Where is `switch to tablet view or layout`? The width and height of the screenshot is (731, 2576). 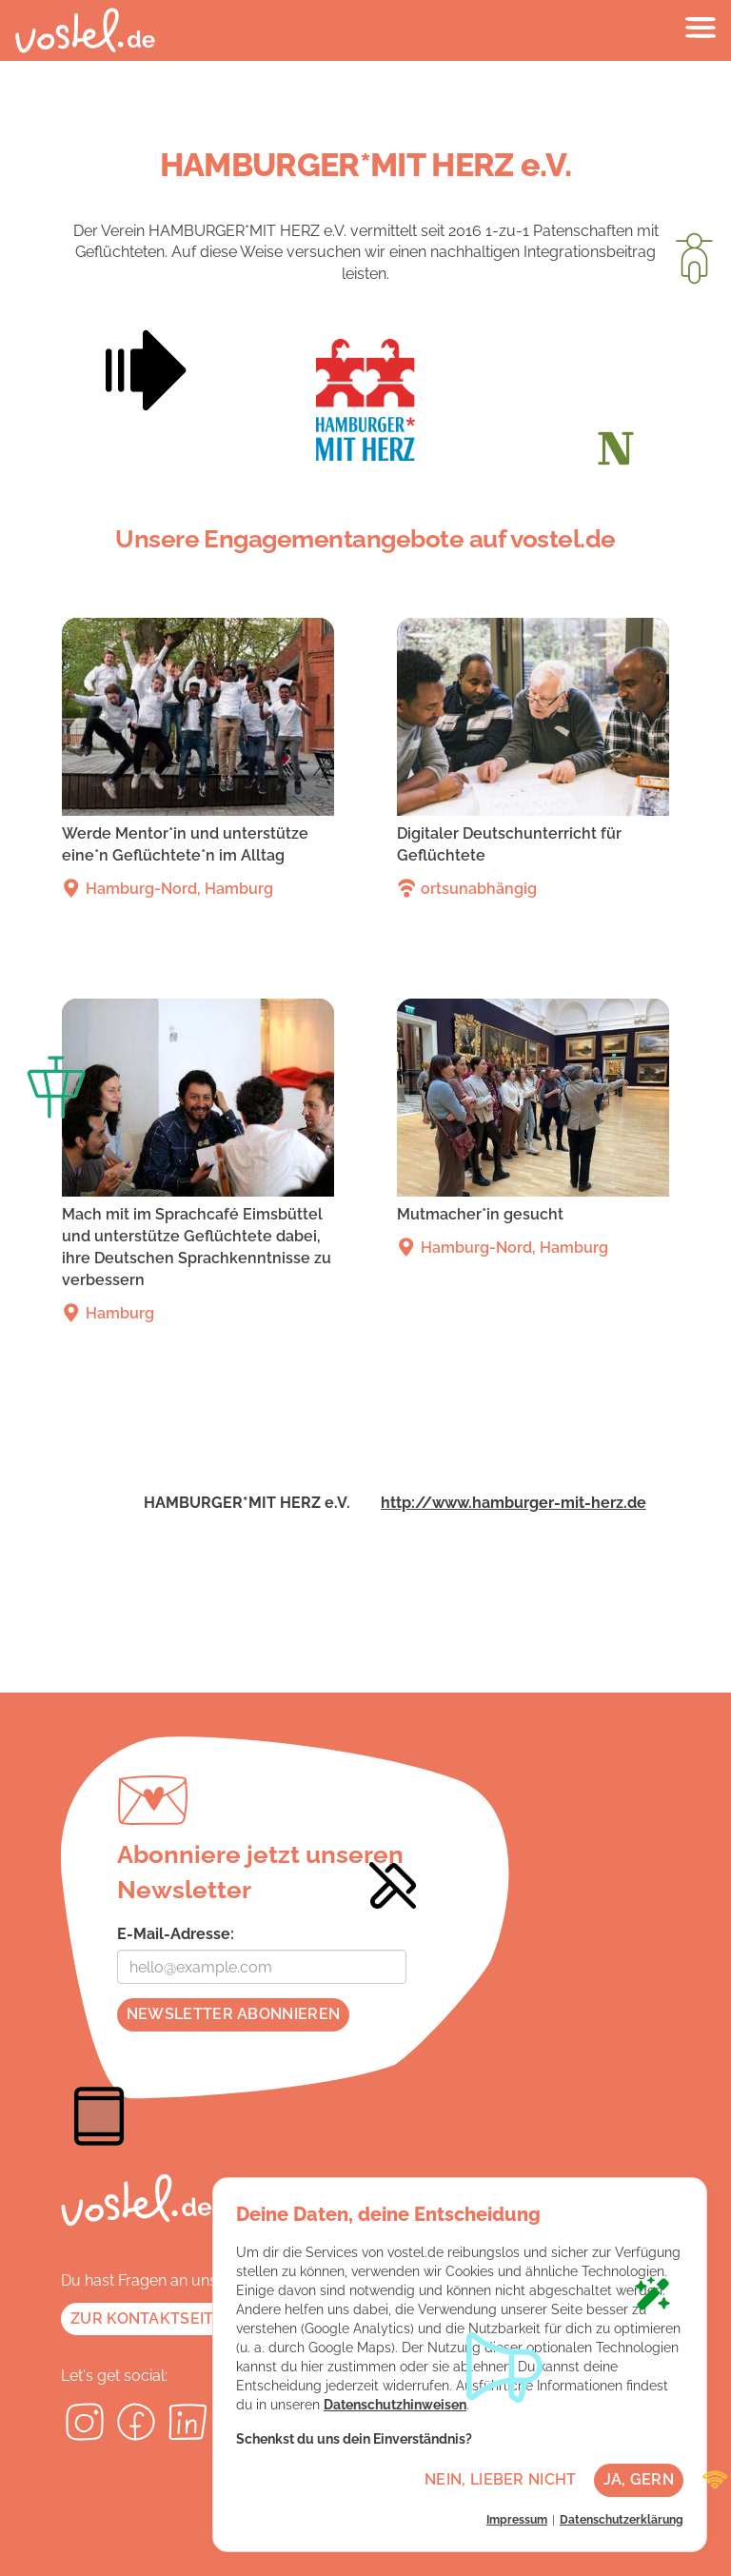
switch to tablet view or layout is located at coordinates (99, 2116).